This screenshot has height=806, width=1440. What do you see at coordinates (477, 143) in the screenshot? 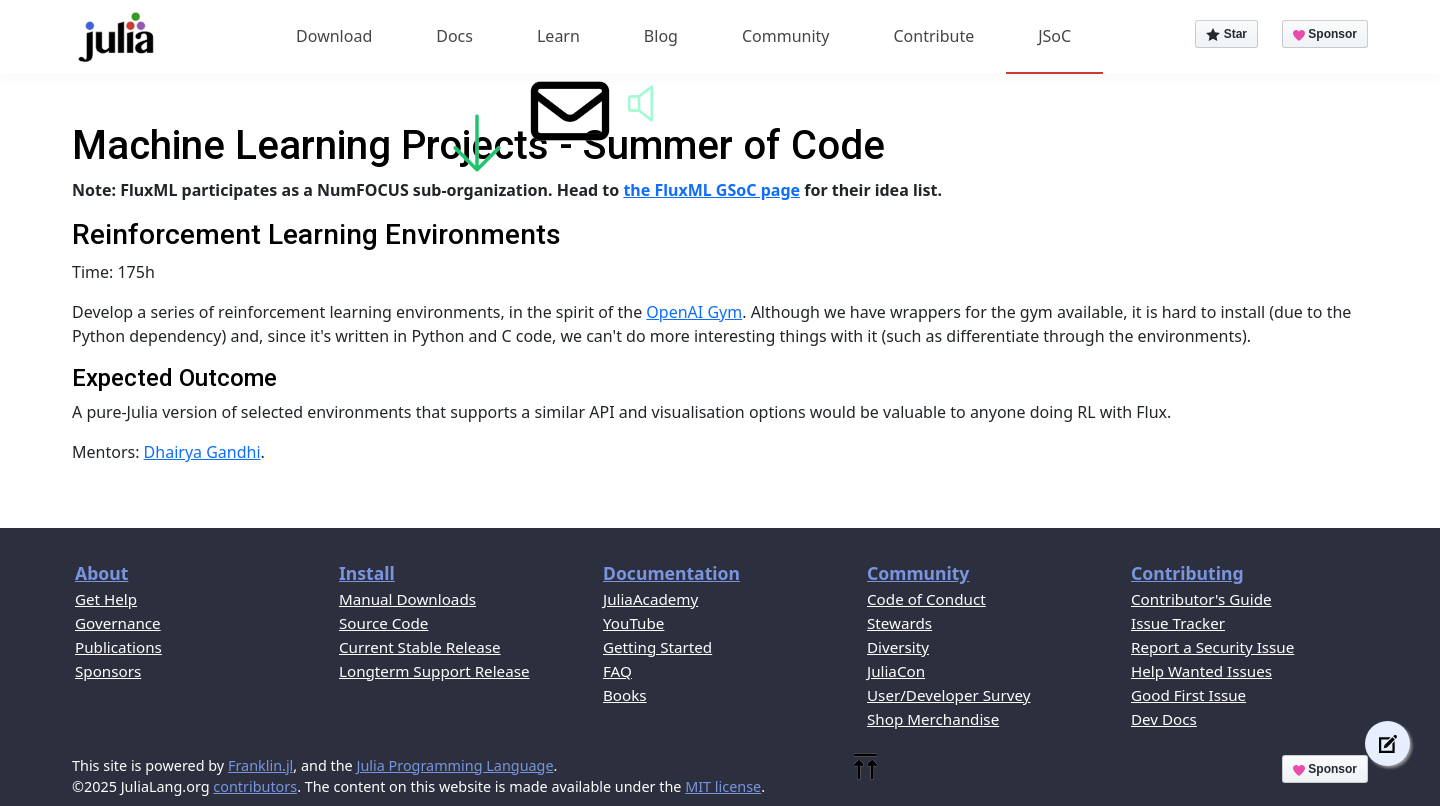
I see `scroll down or view more content` at bounding box center [477, 143].